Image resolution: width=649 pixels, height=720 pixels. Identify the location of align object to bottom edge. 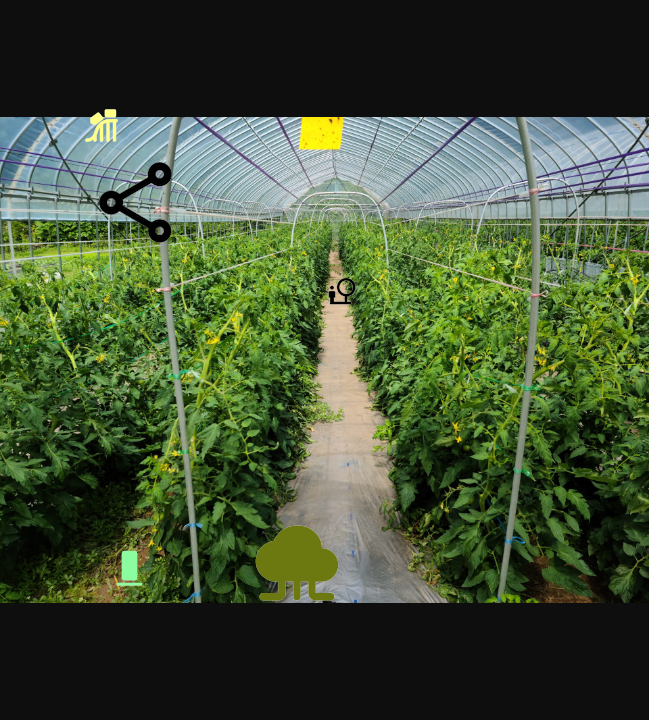
(129, 567).